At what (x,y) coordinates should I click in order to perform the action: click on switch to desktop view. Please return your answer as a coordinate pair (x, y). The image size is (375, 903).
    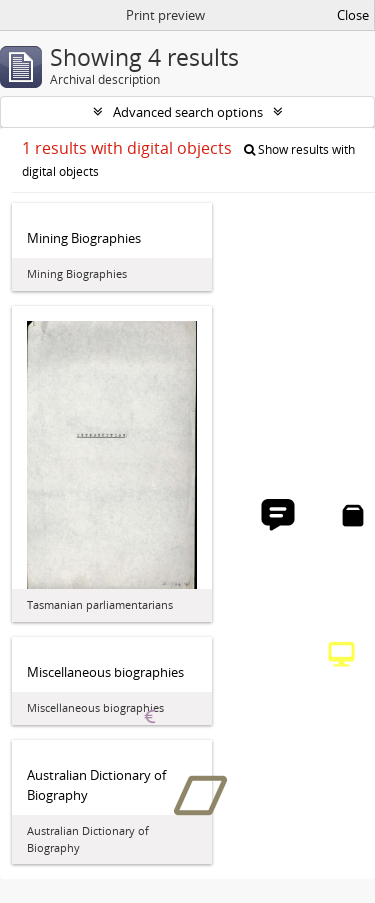
    Looking at the image, I should click on (341, 653).